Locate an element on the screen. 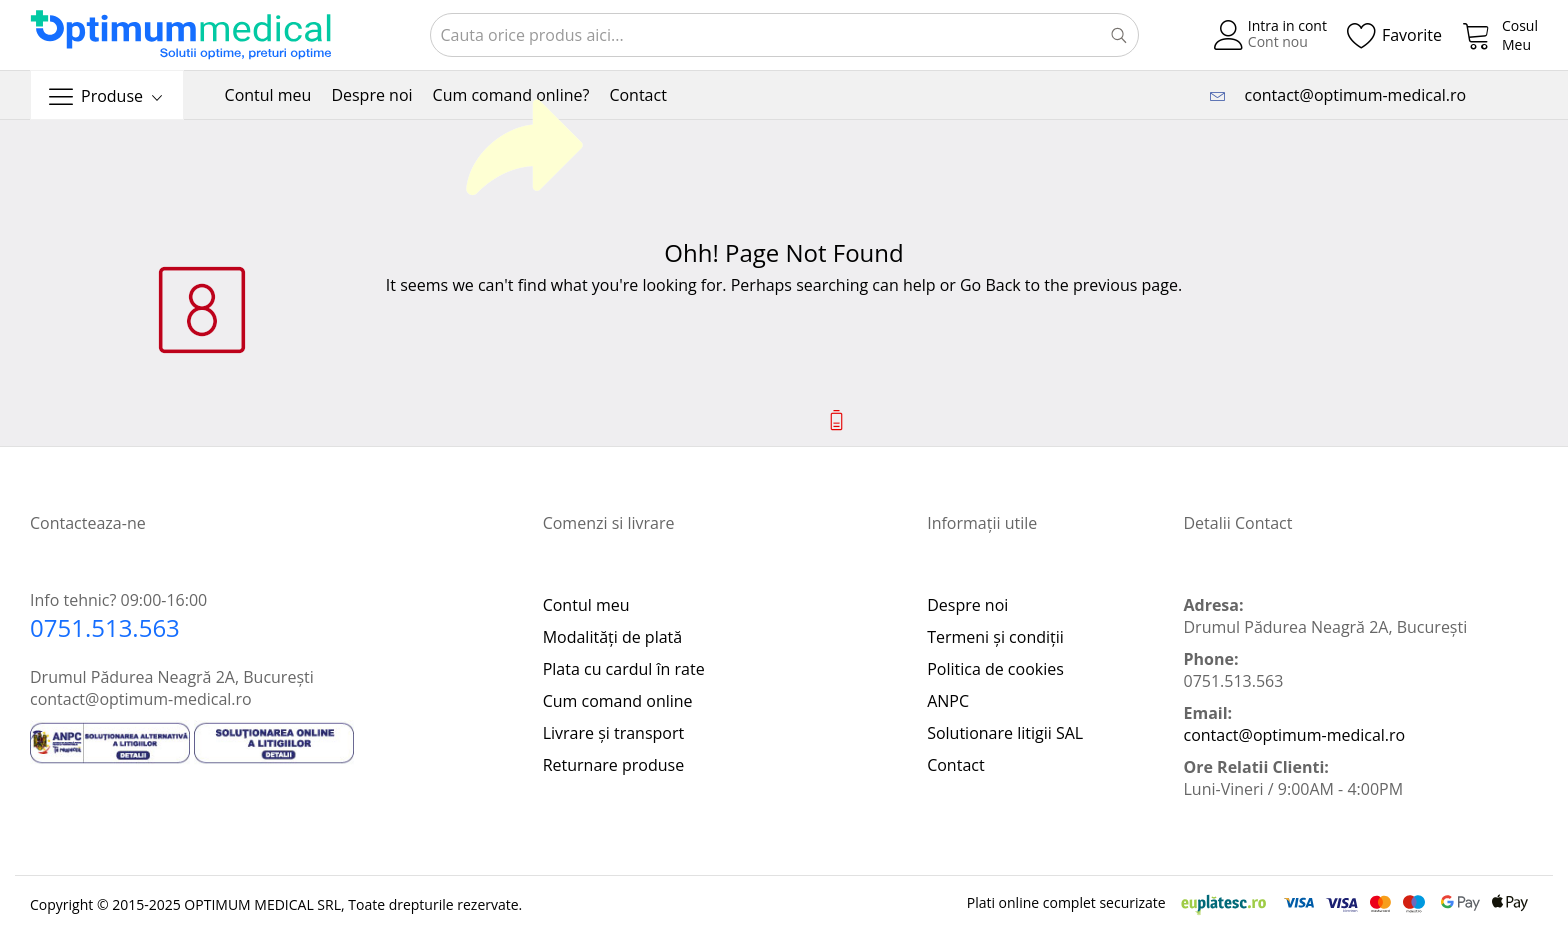 The height and width of the screenshot is (933, 1568). select or navigate to item number eight is located at coordinates (202, 310).